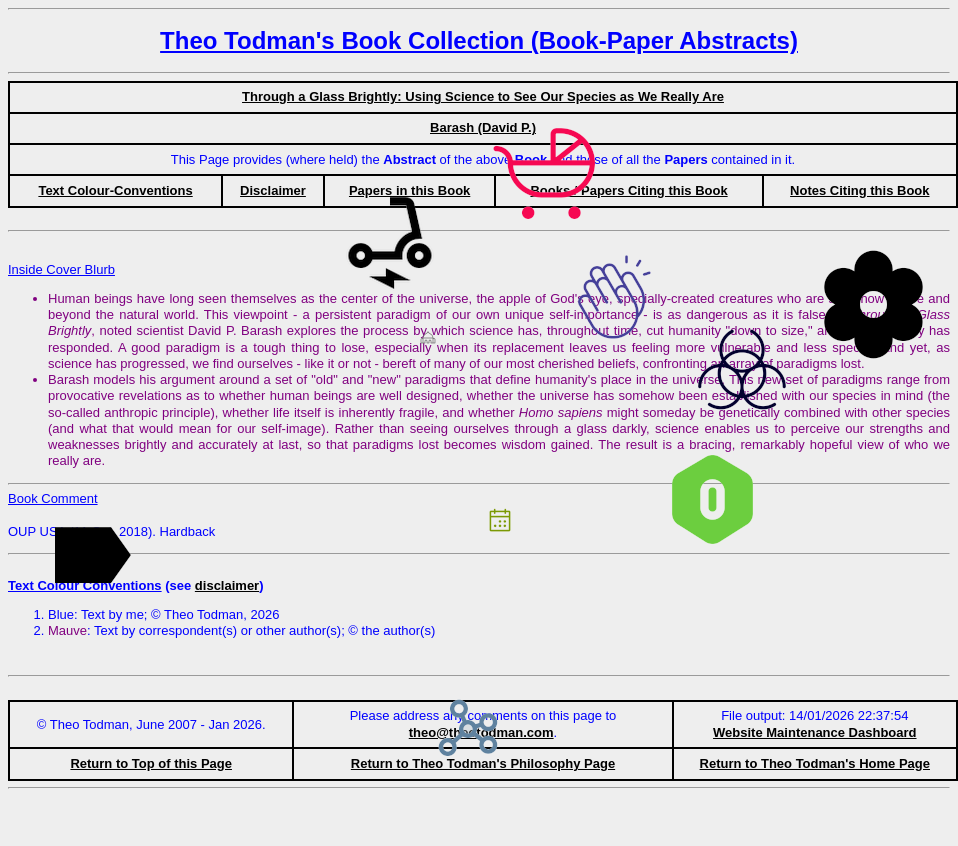 Image resolution: width=958 pixels, height=846 pixels. I want to click on select electric scooter as transportation mode, so click(390, 243).